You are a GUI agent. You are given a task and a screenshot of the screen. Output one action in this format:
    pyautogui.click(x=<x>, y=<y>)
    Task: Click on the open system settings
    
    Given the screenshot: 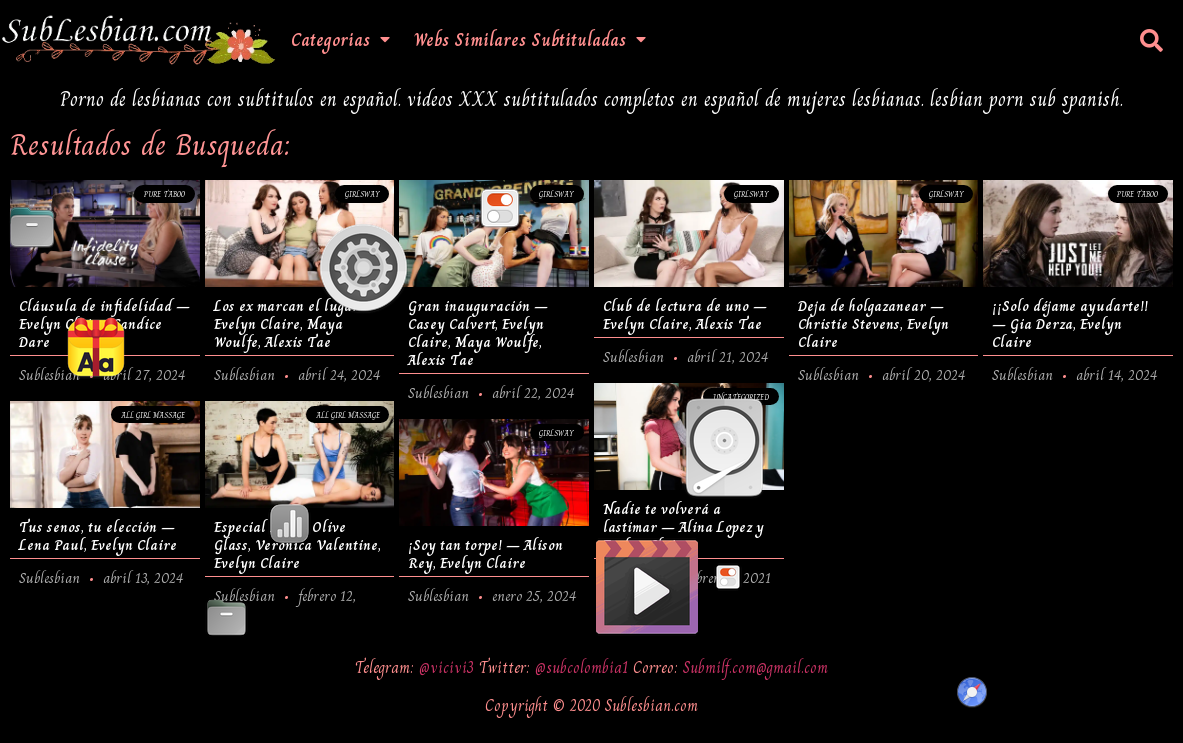 What is the action you would take?
    pyautogui.click(x=363, y=267)
    